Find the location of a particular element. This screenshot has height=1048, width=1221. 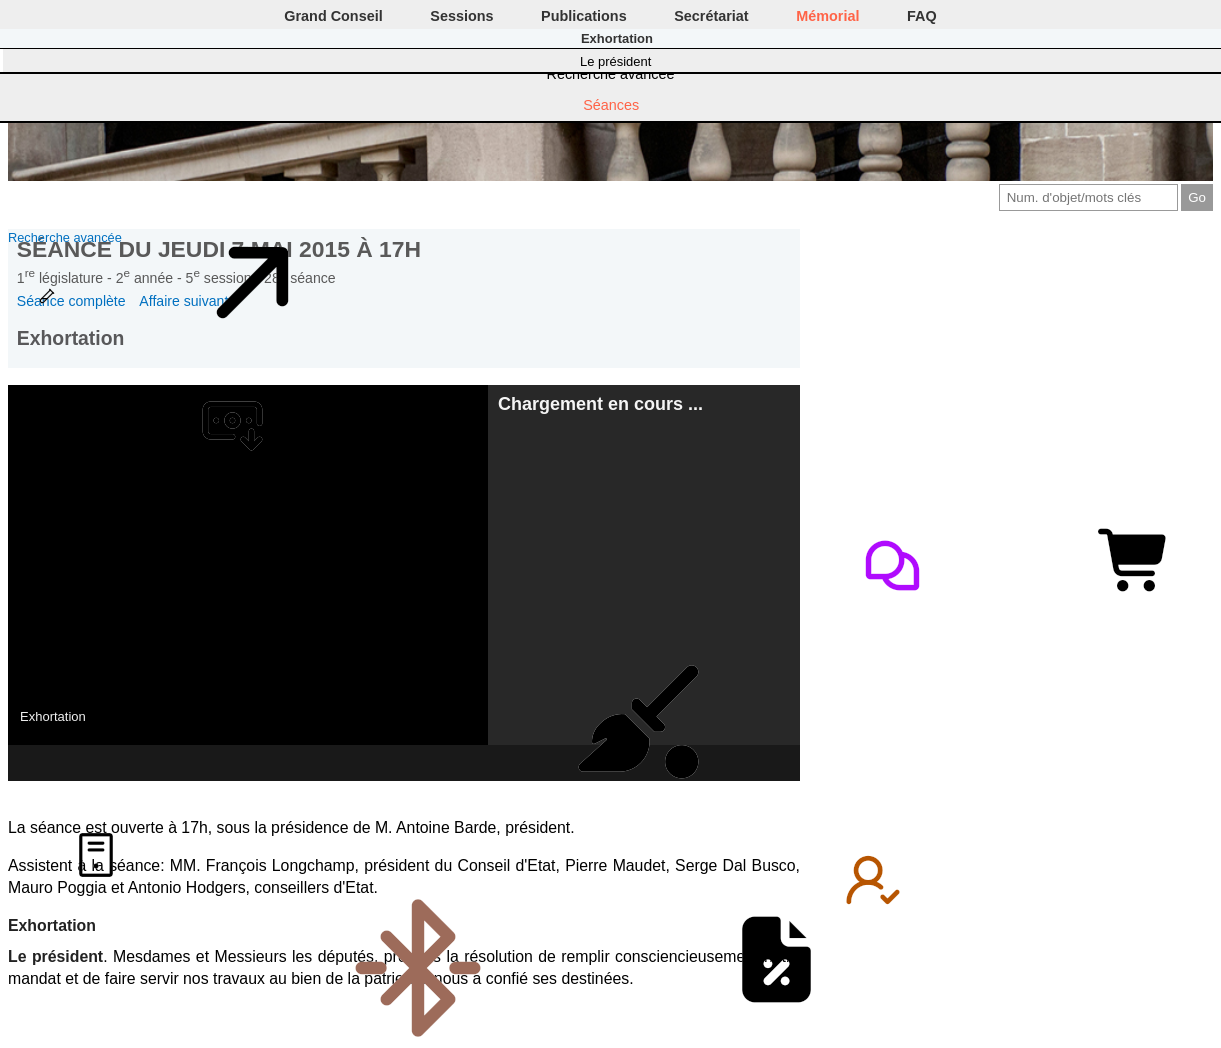

verify or approve a user account is located at coordinates (873, 880).